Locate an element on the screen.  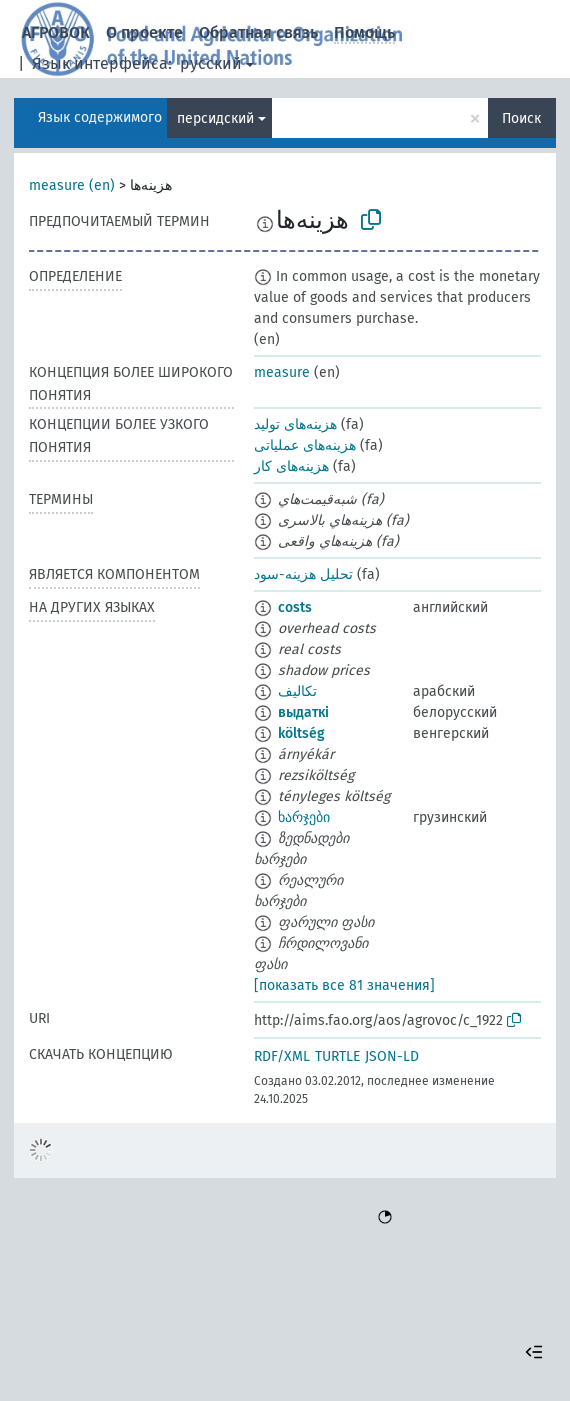
decrease text indentation is located at coordinates (534, 1352).